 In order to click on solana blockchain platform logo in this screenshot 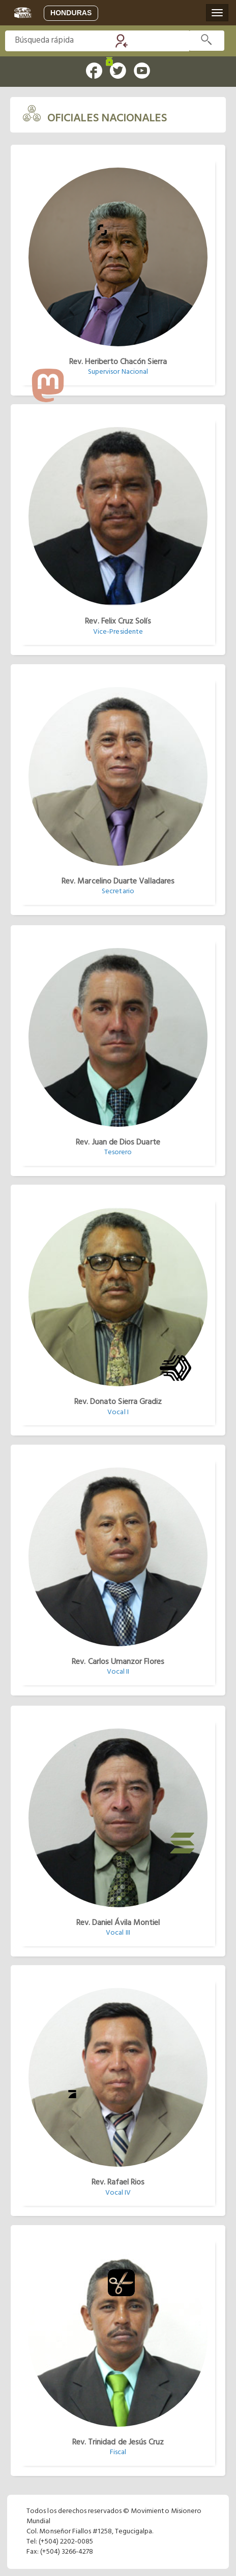, I will do `click(182, 1843)`.